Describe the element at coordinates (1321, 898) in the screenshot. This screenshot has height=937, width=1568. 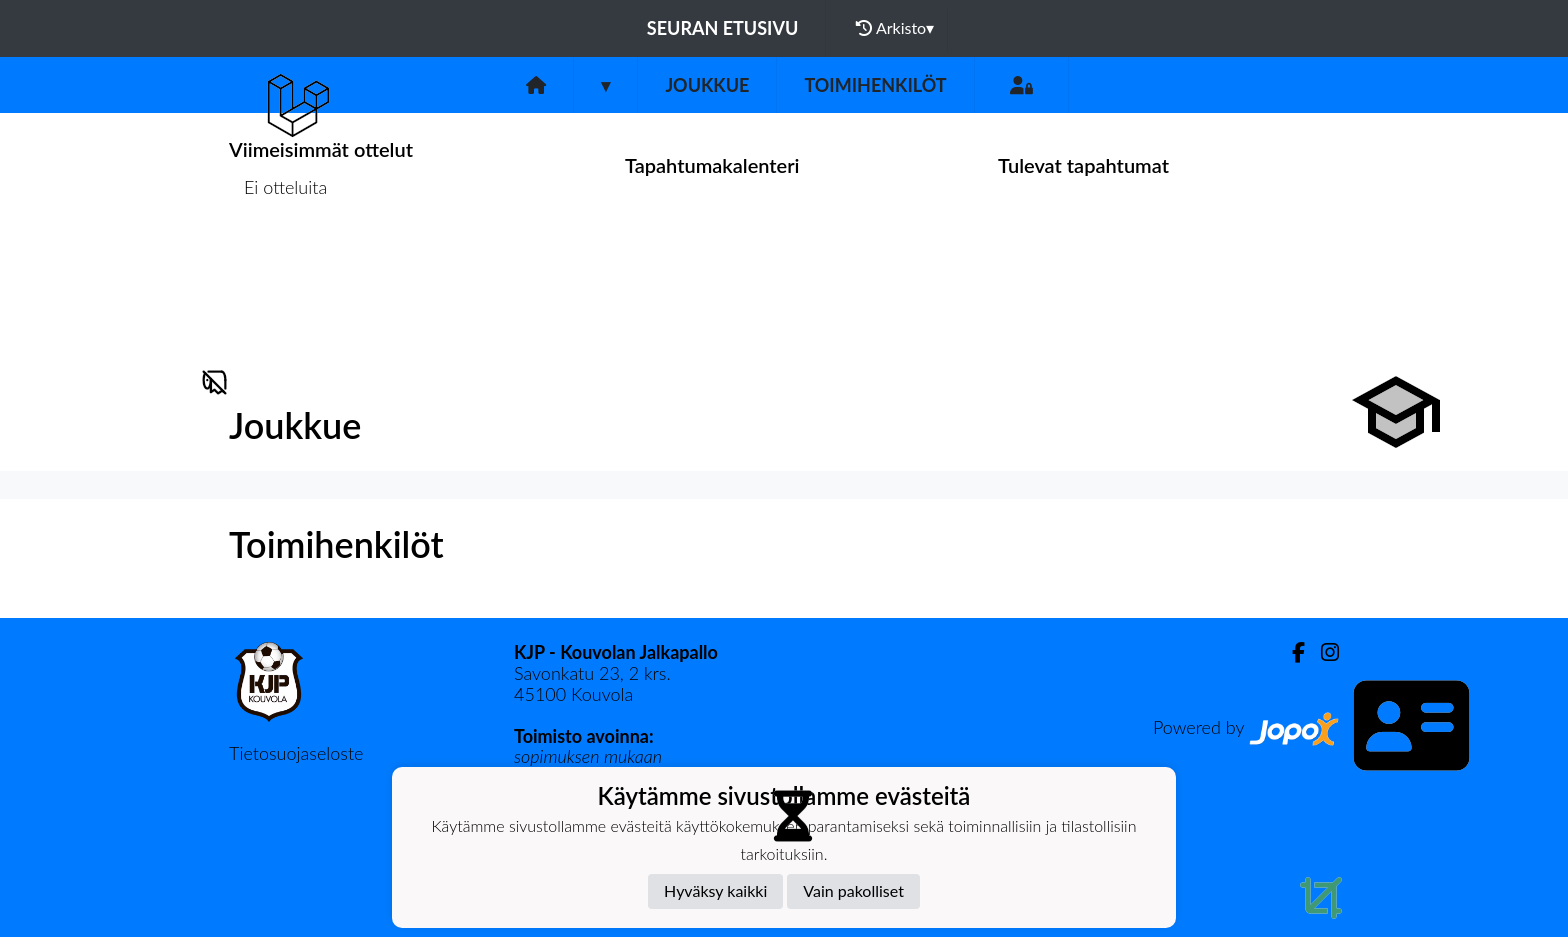
I see `crop an image` at that location.